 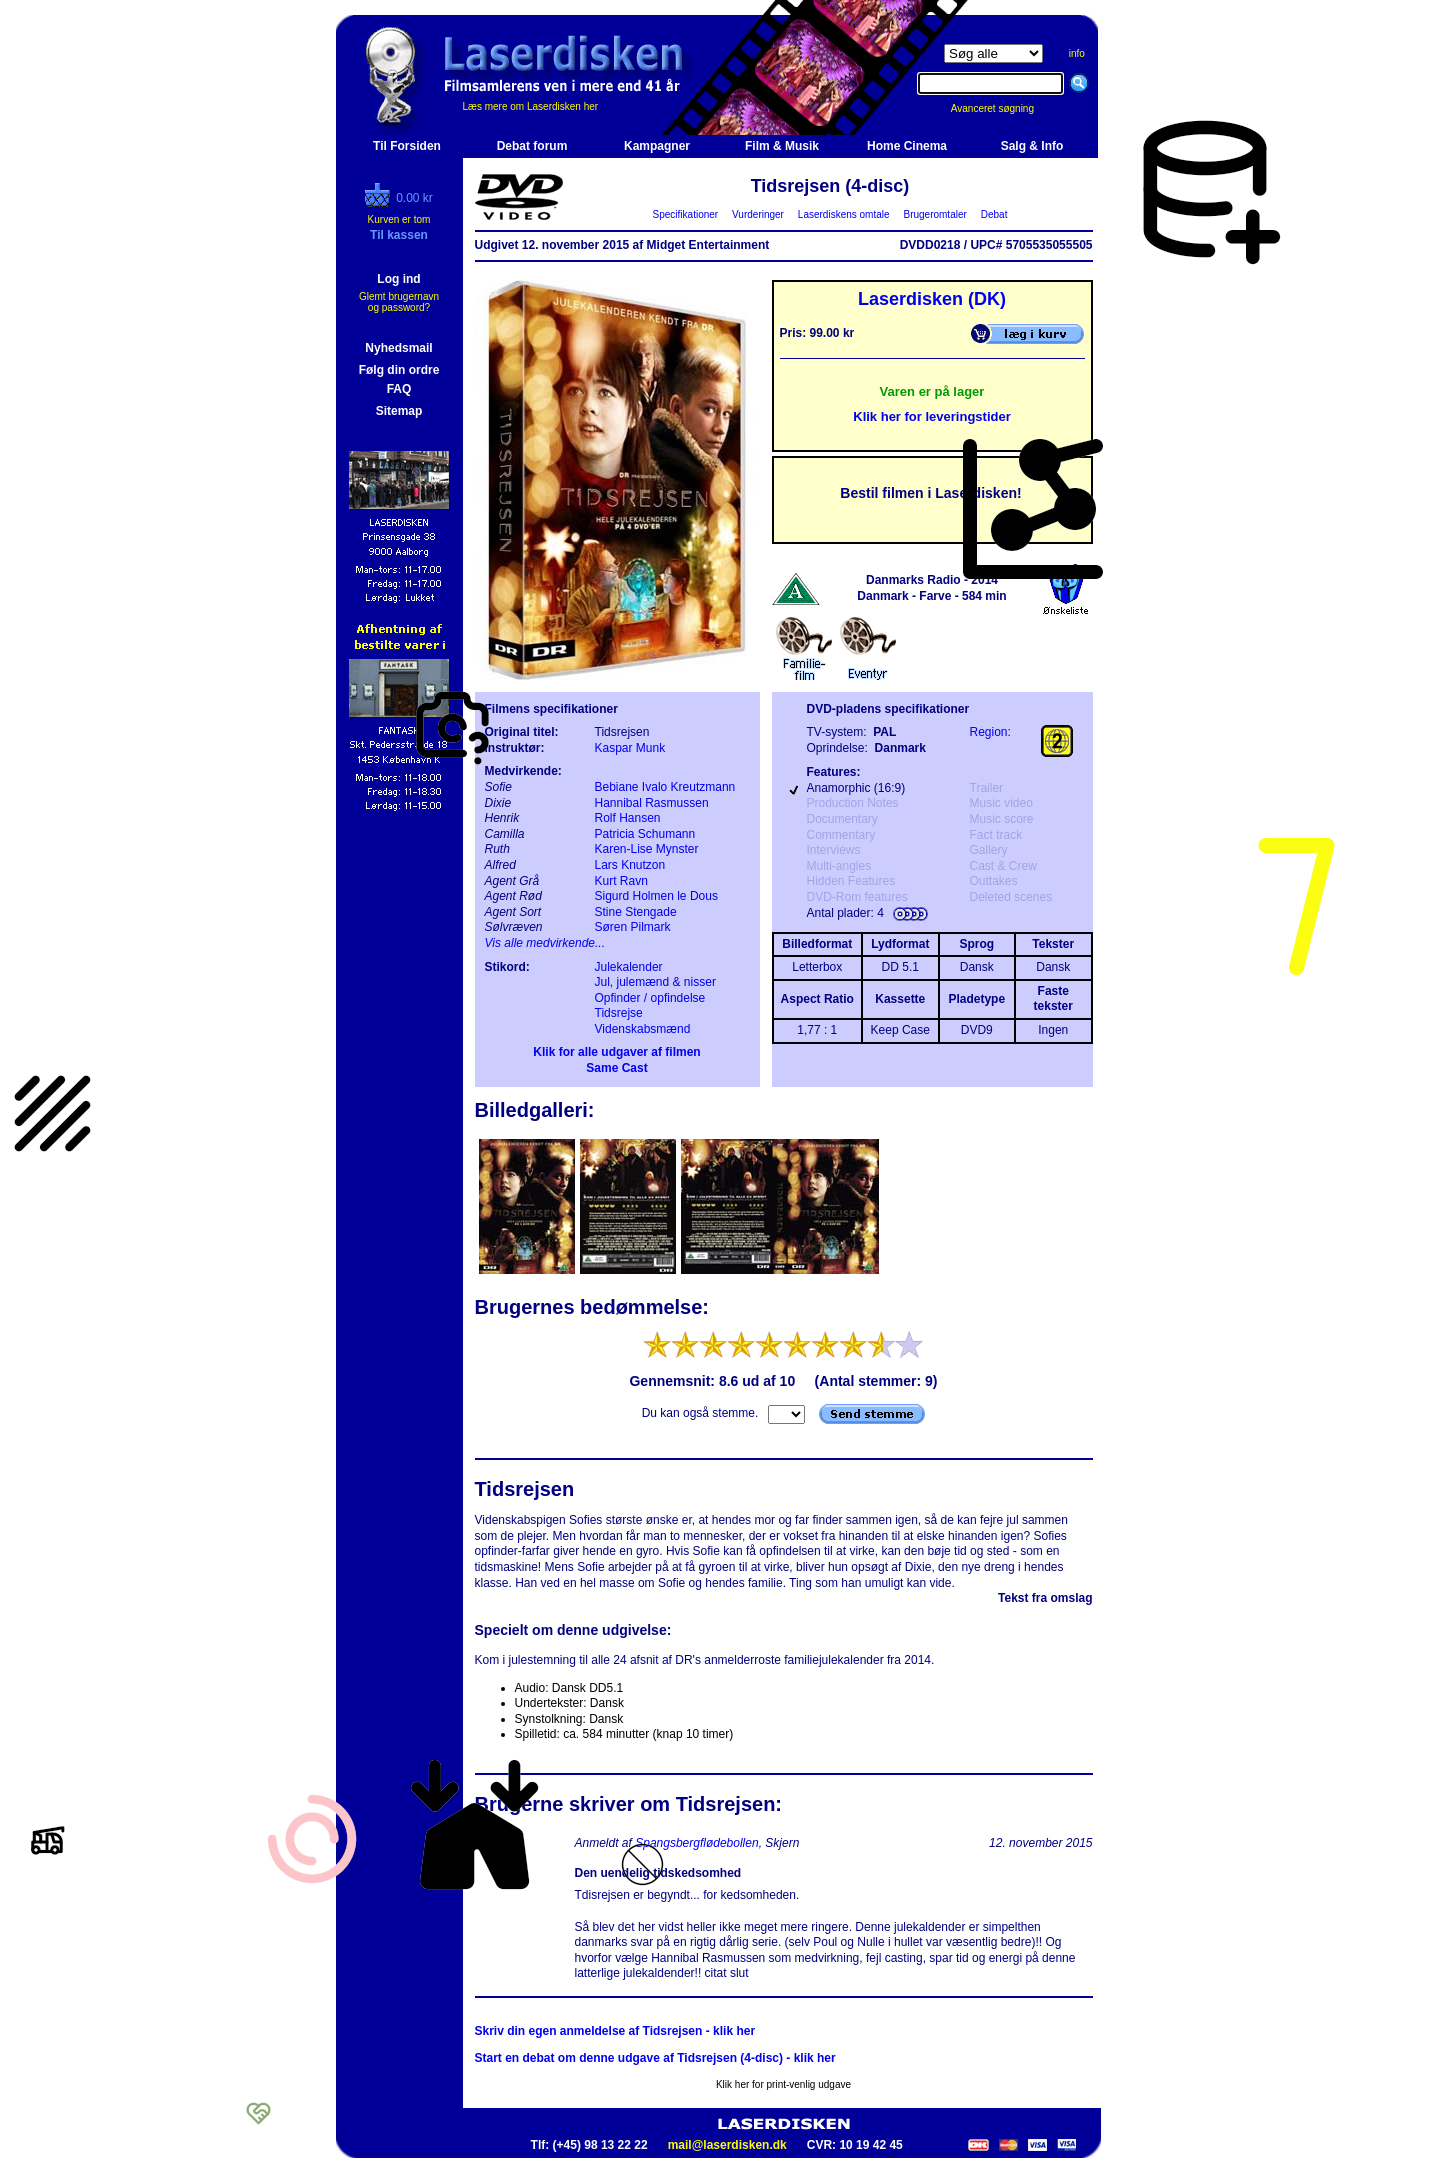 What do you see at coordinates (474, 1825) in the screenshot?
I see `set up camp at this location` at bounding box center [474, 1825].